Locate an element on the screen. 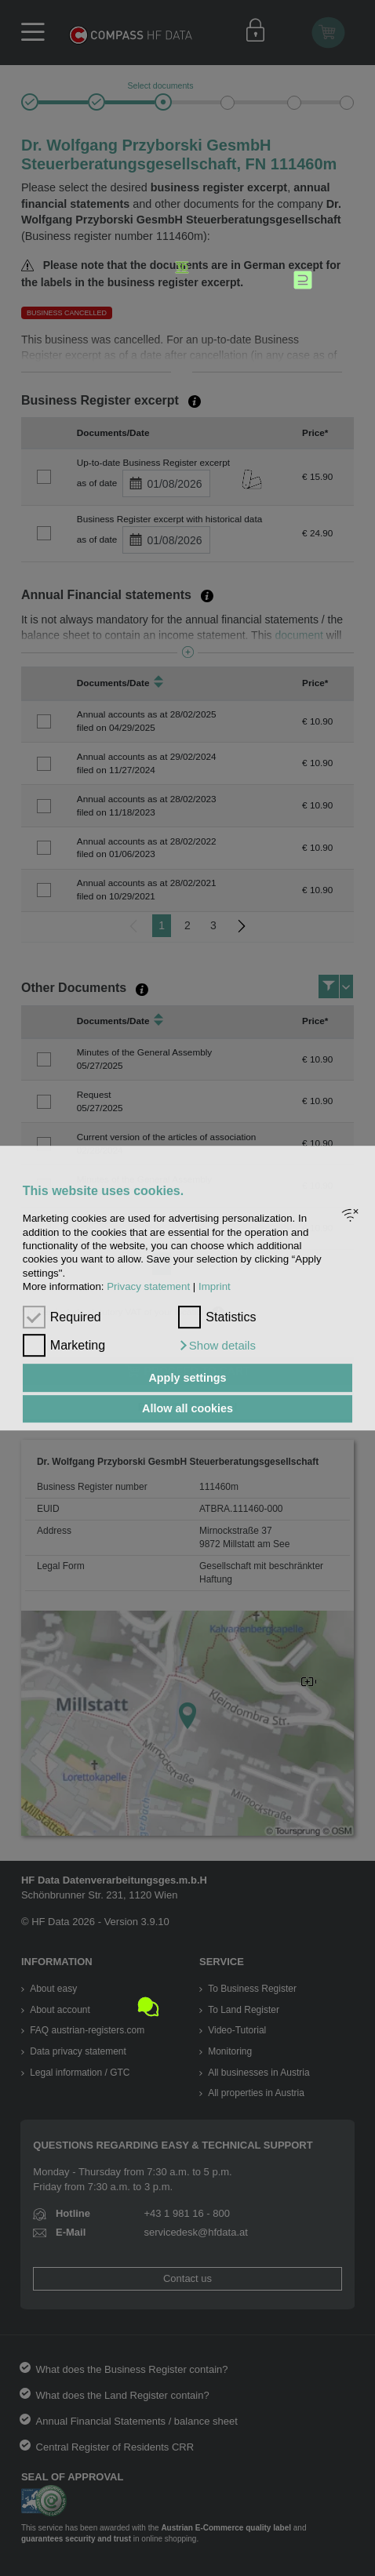 The image size is (375, 2576). indicates a superset relationship in mathematical notation is located at coordinates (303, 280).